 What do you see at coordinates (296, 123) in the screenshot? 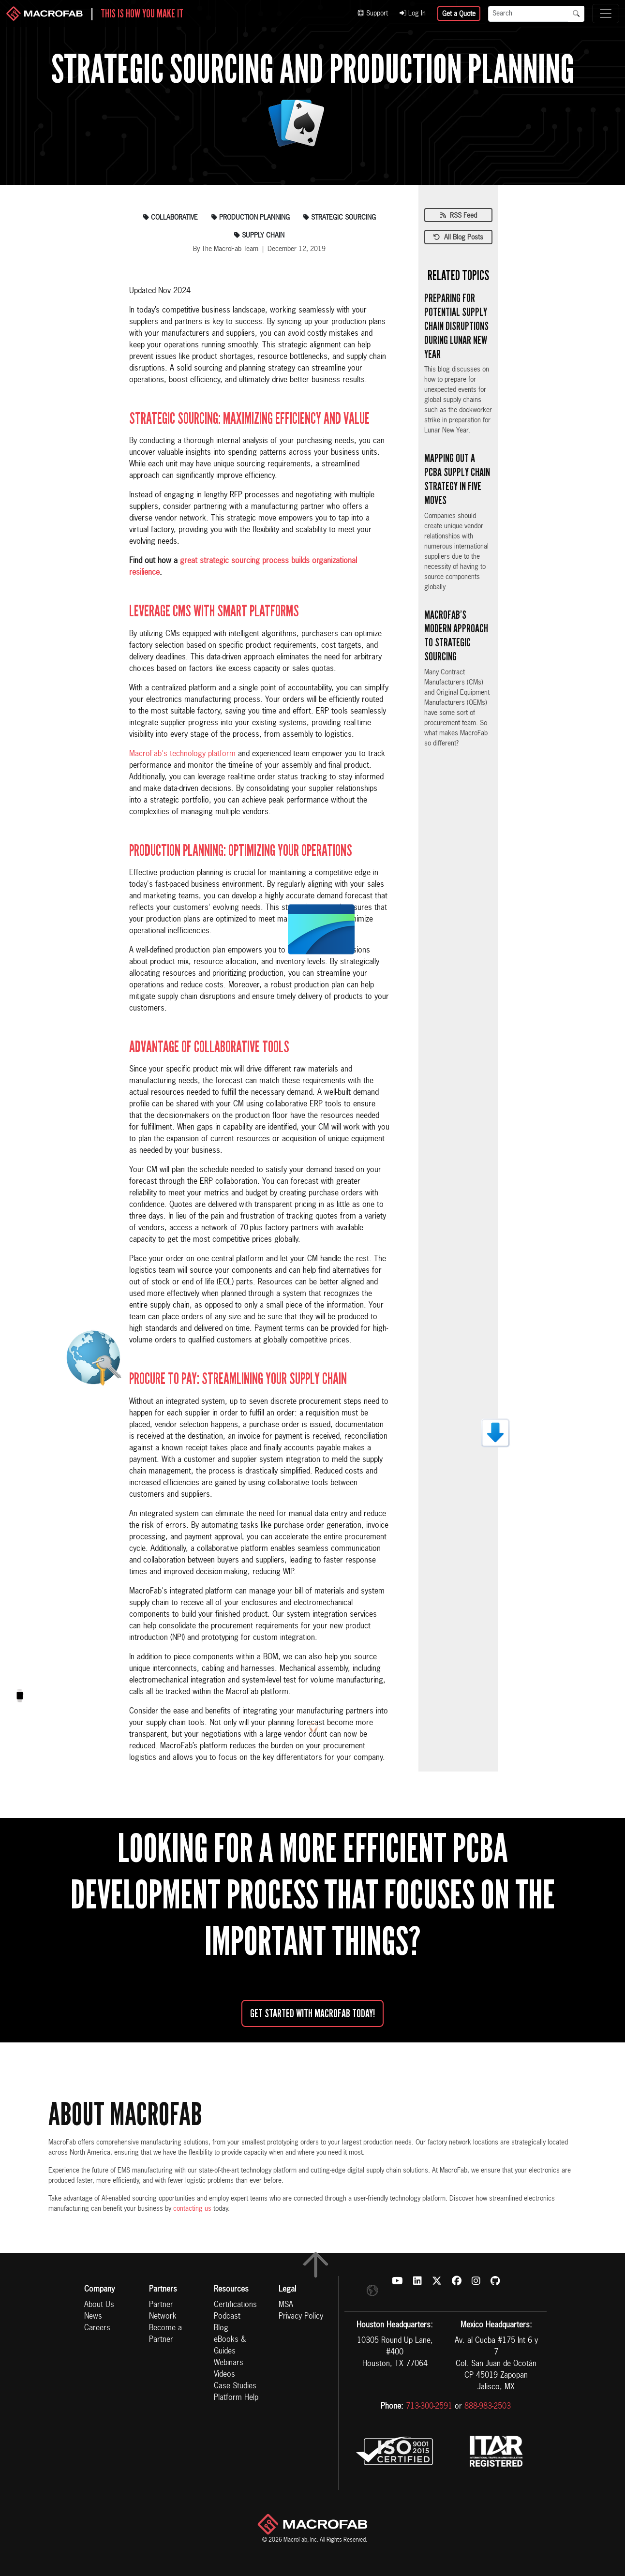
I see `open the solitaire card game app` at bounding box center [296, 123].